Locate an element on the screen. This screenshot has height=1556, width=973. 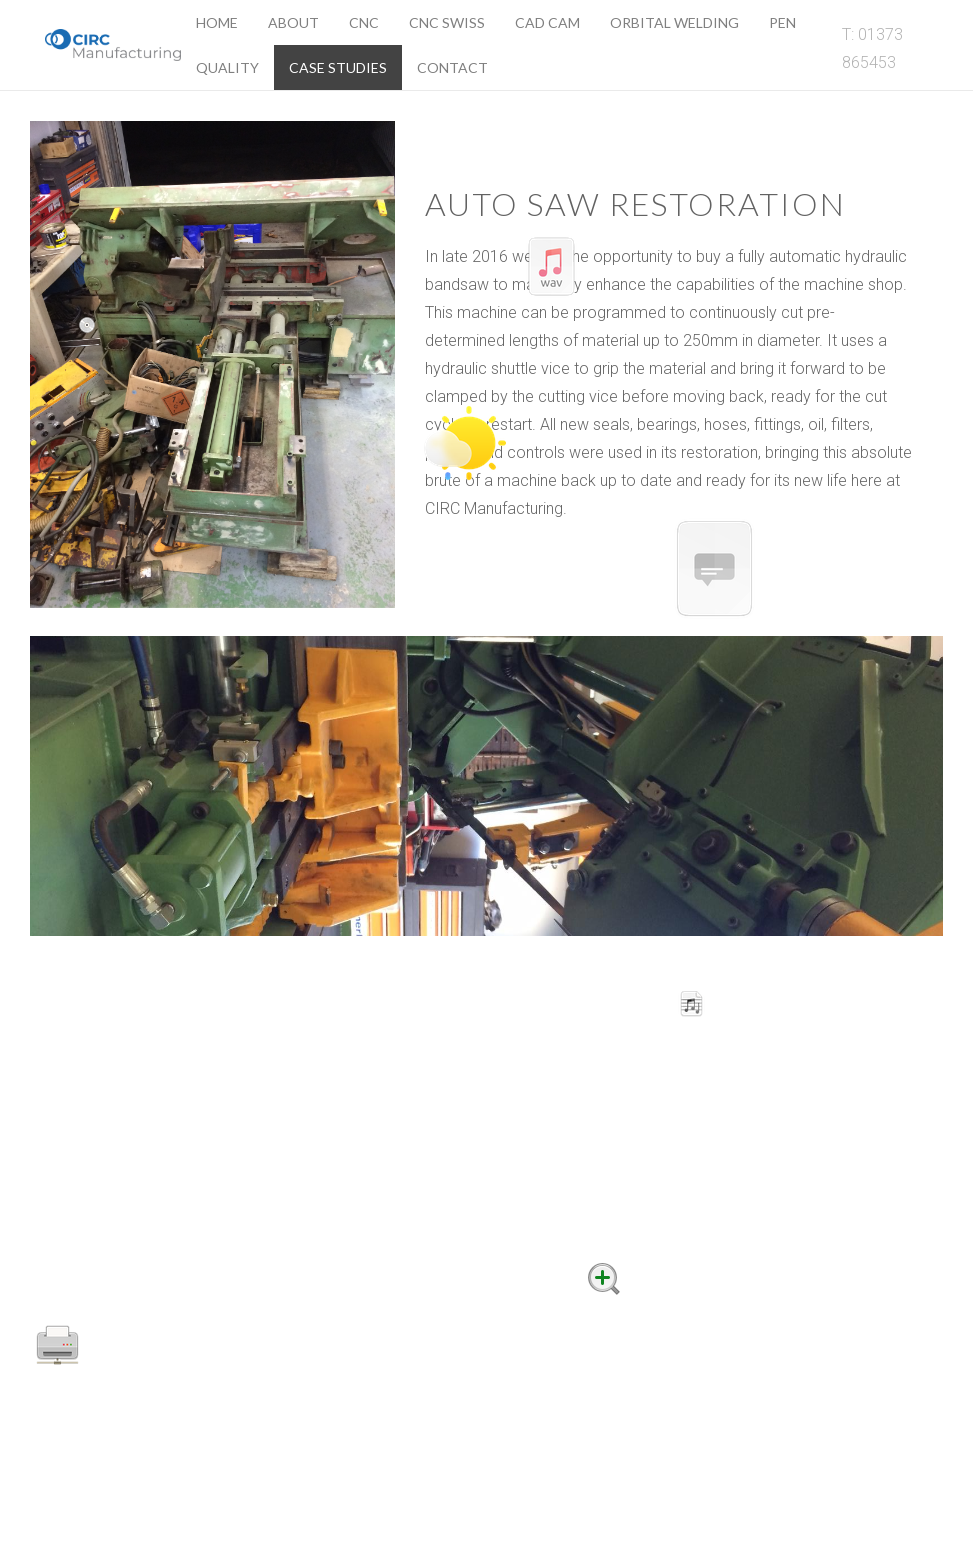
zoom in on the current view is located at coordinates (604, 1279).